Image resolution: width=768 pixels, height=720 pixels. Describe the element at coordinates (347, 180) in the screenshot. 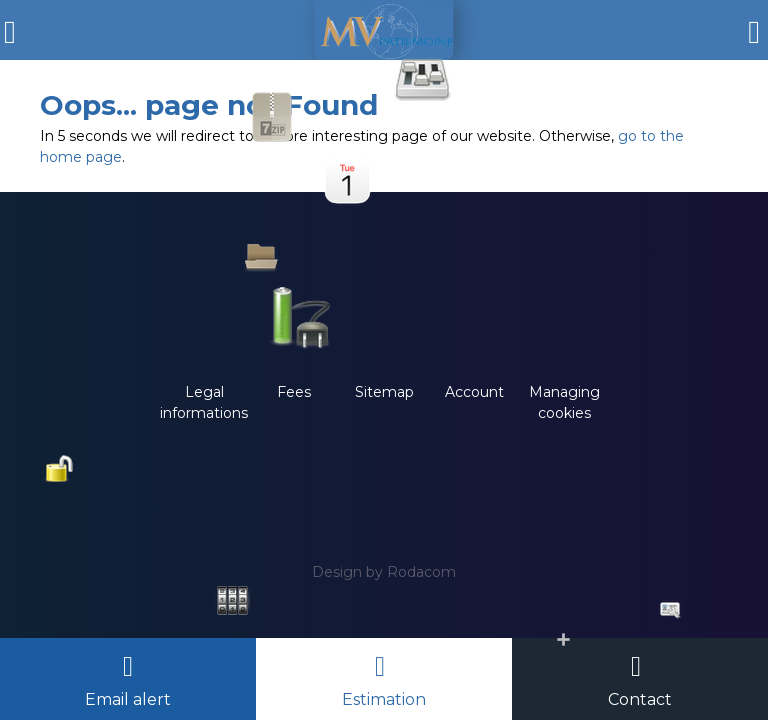

I see `open the calendar app` at that location.